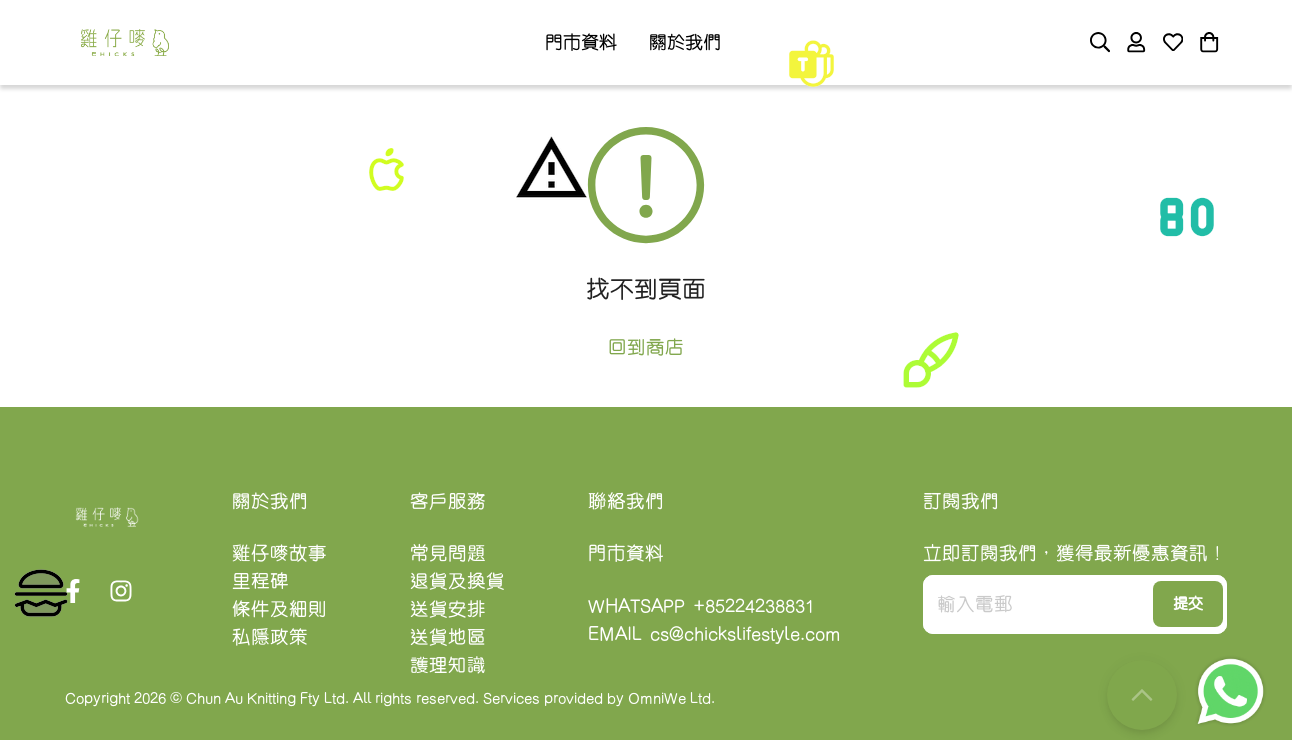 Image resolution: width=1292 pixels, height=740 pixels. I want to click on indicates a warning or caution state, so click(551, 168).